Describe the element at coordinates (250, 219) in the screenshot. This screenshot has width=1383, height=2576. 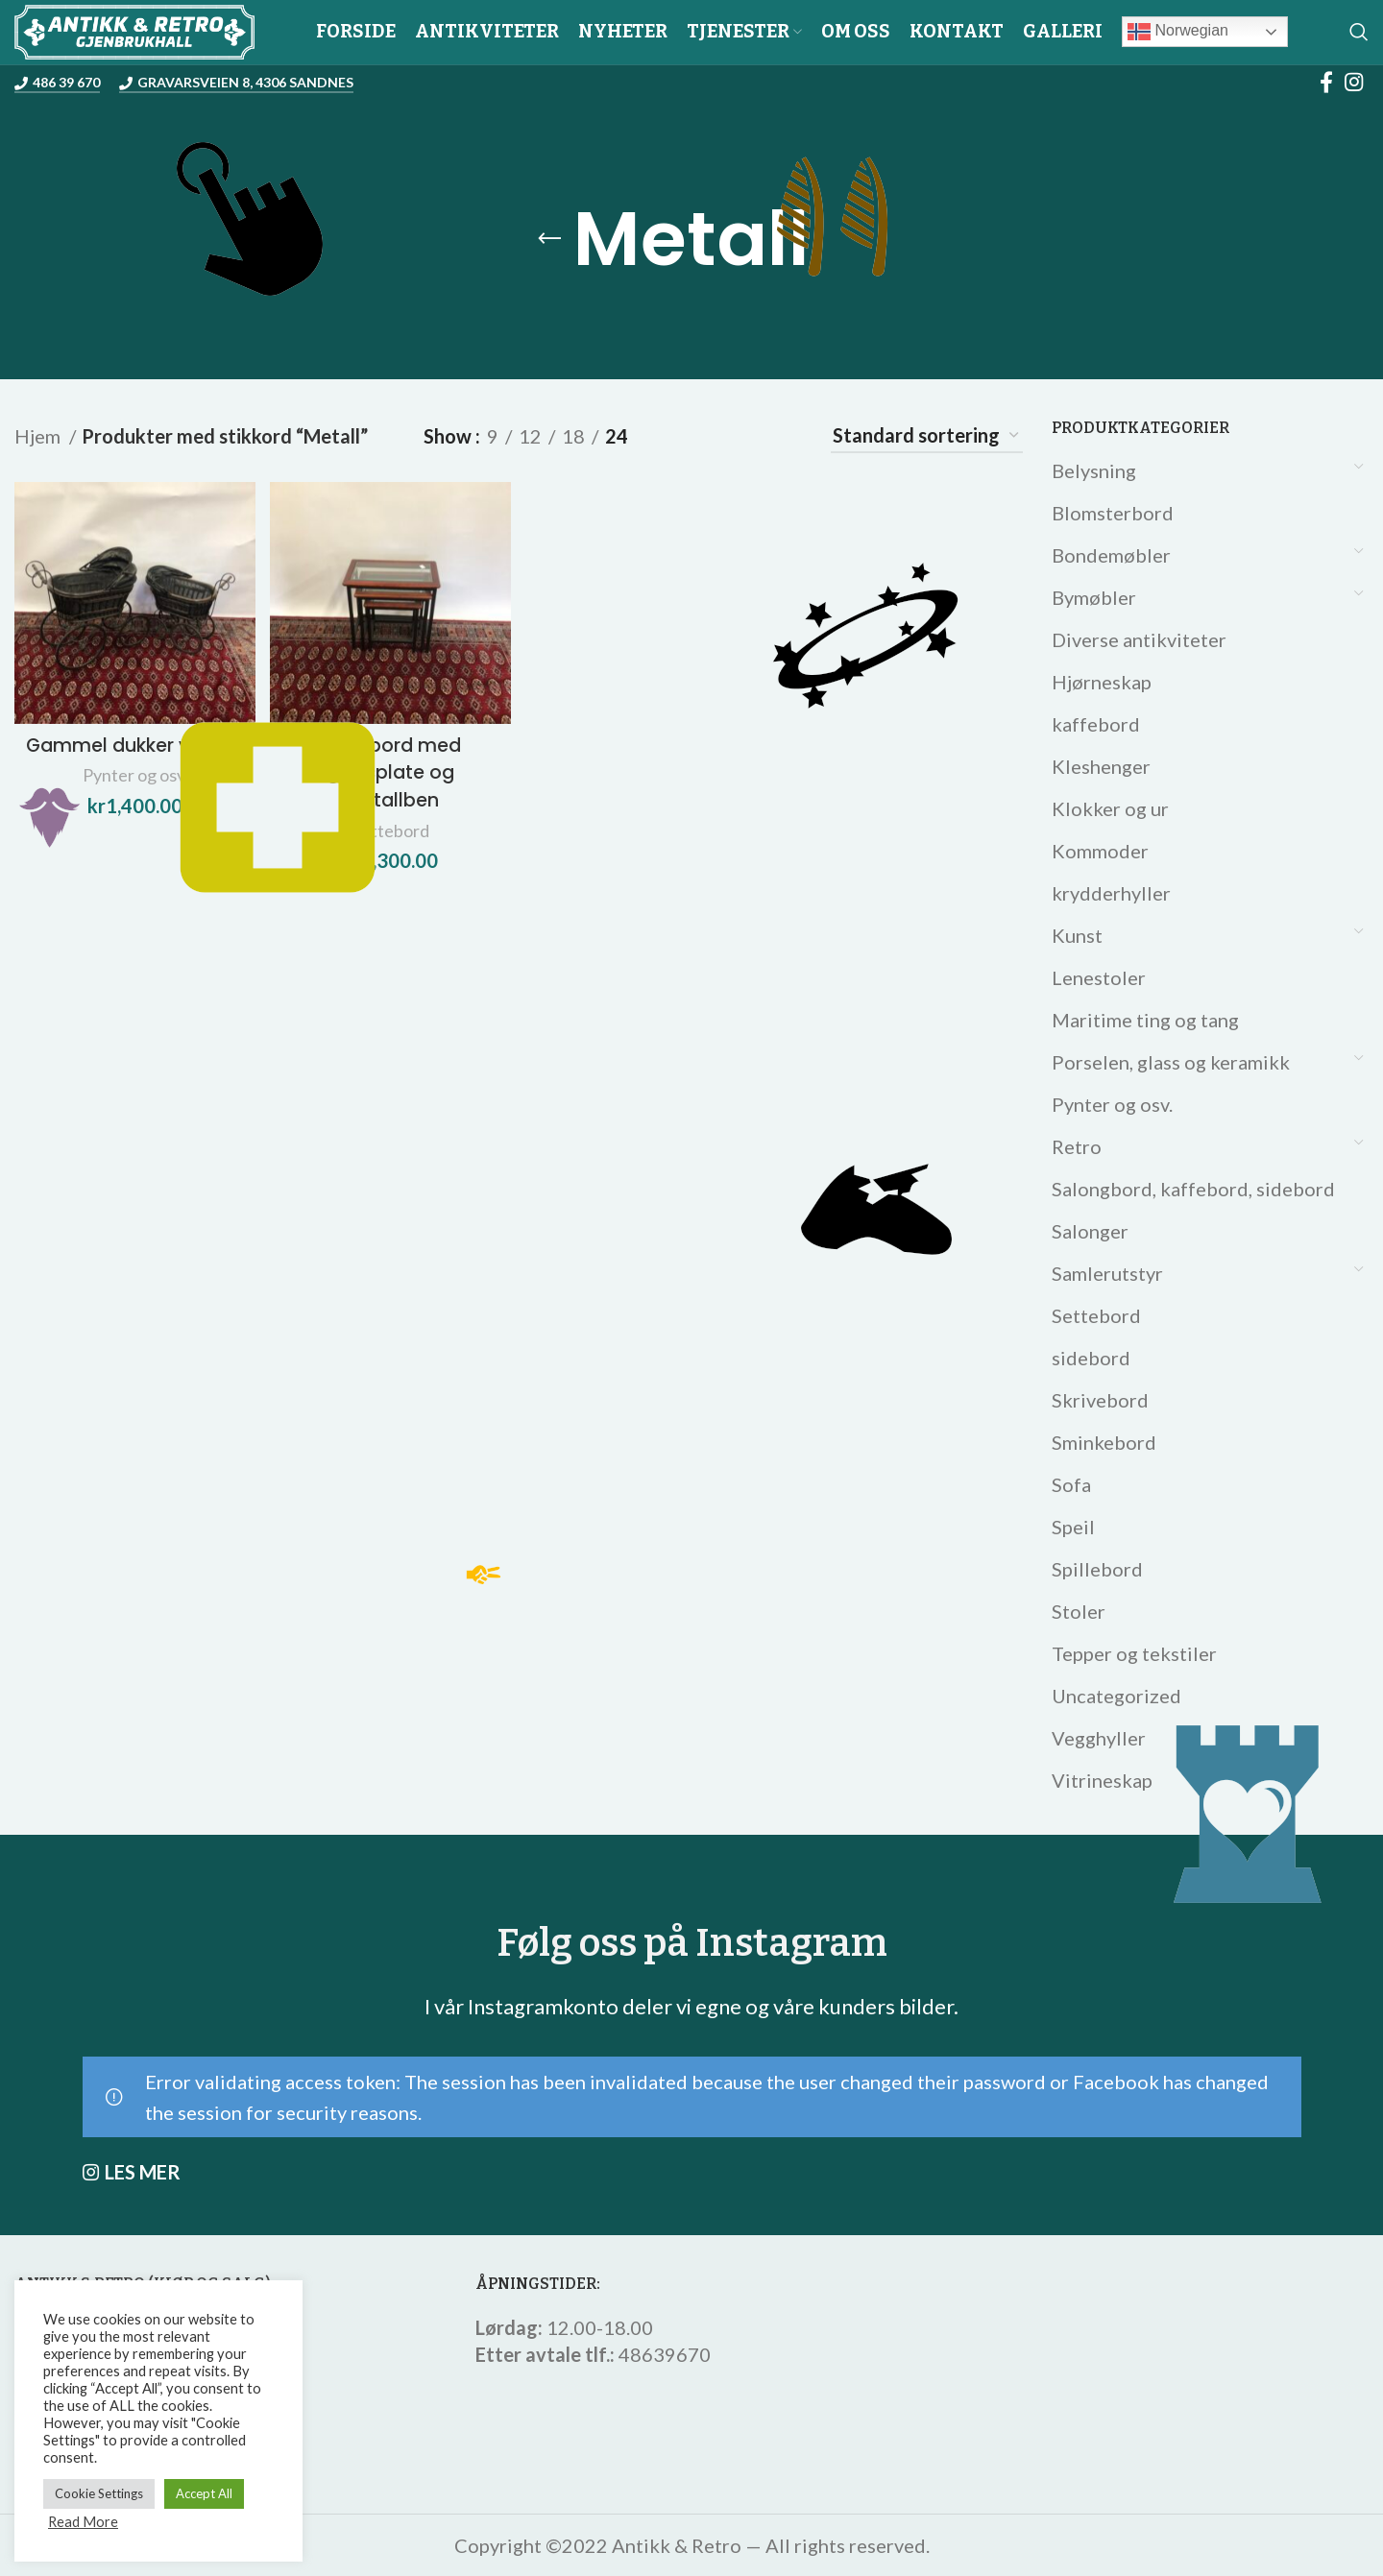
I see `tap or click to interact` at that location.